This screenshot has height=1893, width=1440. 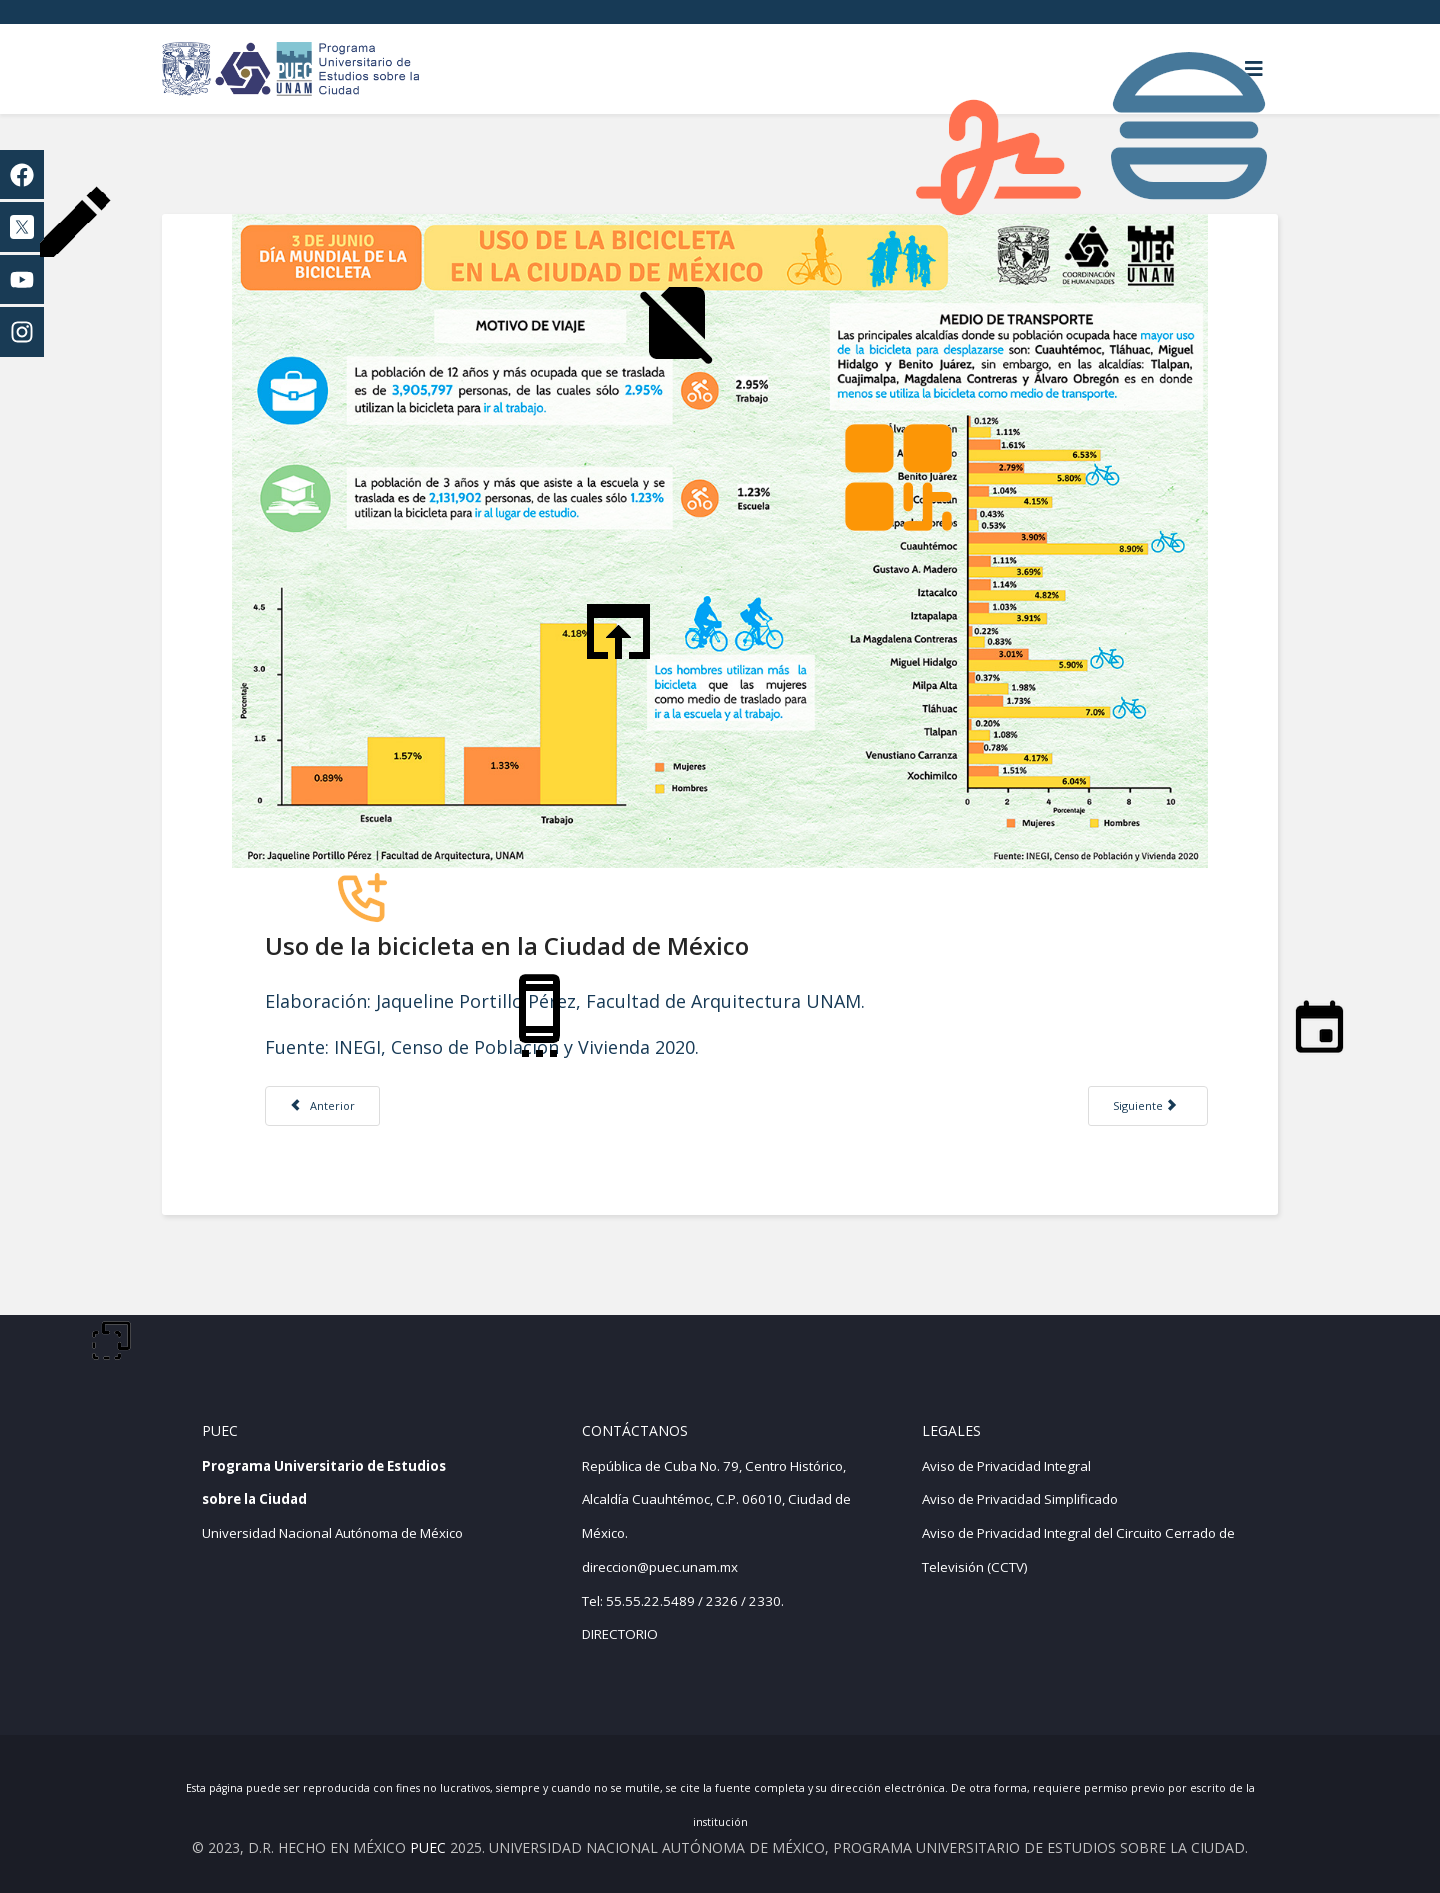 I want to click on no sim card detected, so click(x=677, y=323).